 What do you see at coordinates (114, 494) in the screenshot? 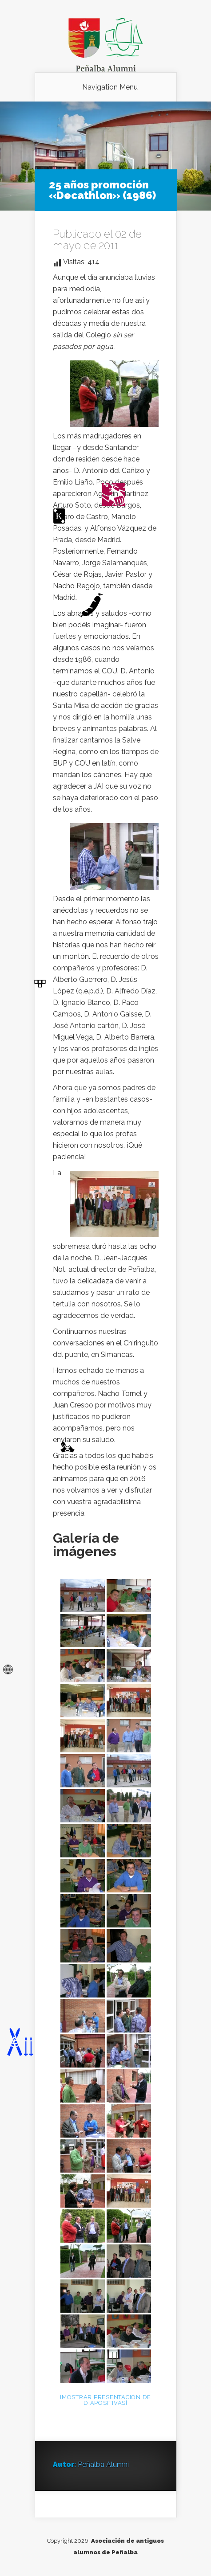
I see `initiate a persuasion or negotiation action` at bounding box center [114, 494].